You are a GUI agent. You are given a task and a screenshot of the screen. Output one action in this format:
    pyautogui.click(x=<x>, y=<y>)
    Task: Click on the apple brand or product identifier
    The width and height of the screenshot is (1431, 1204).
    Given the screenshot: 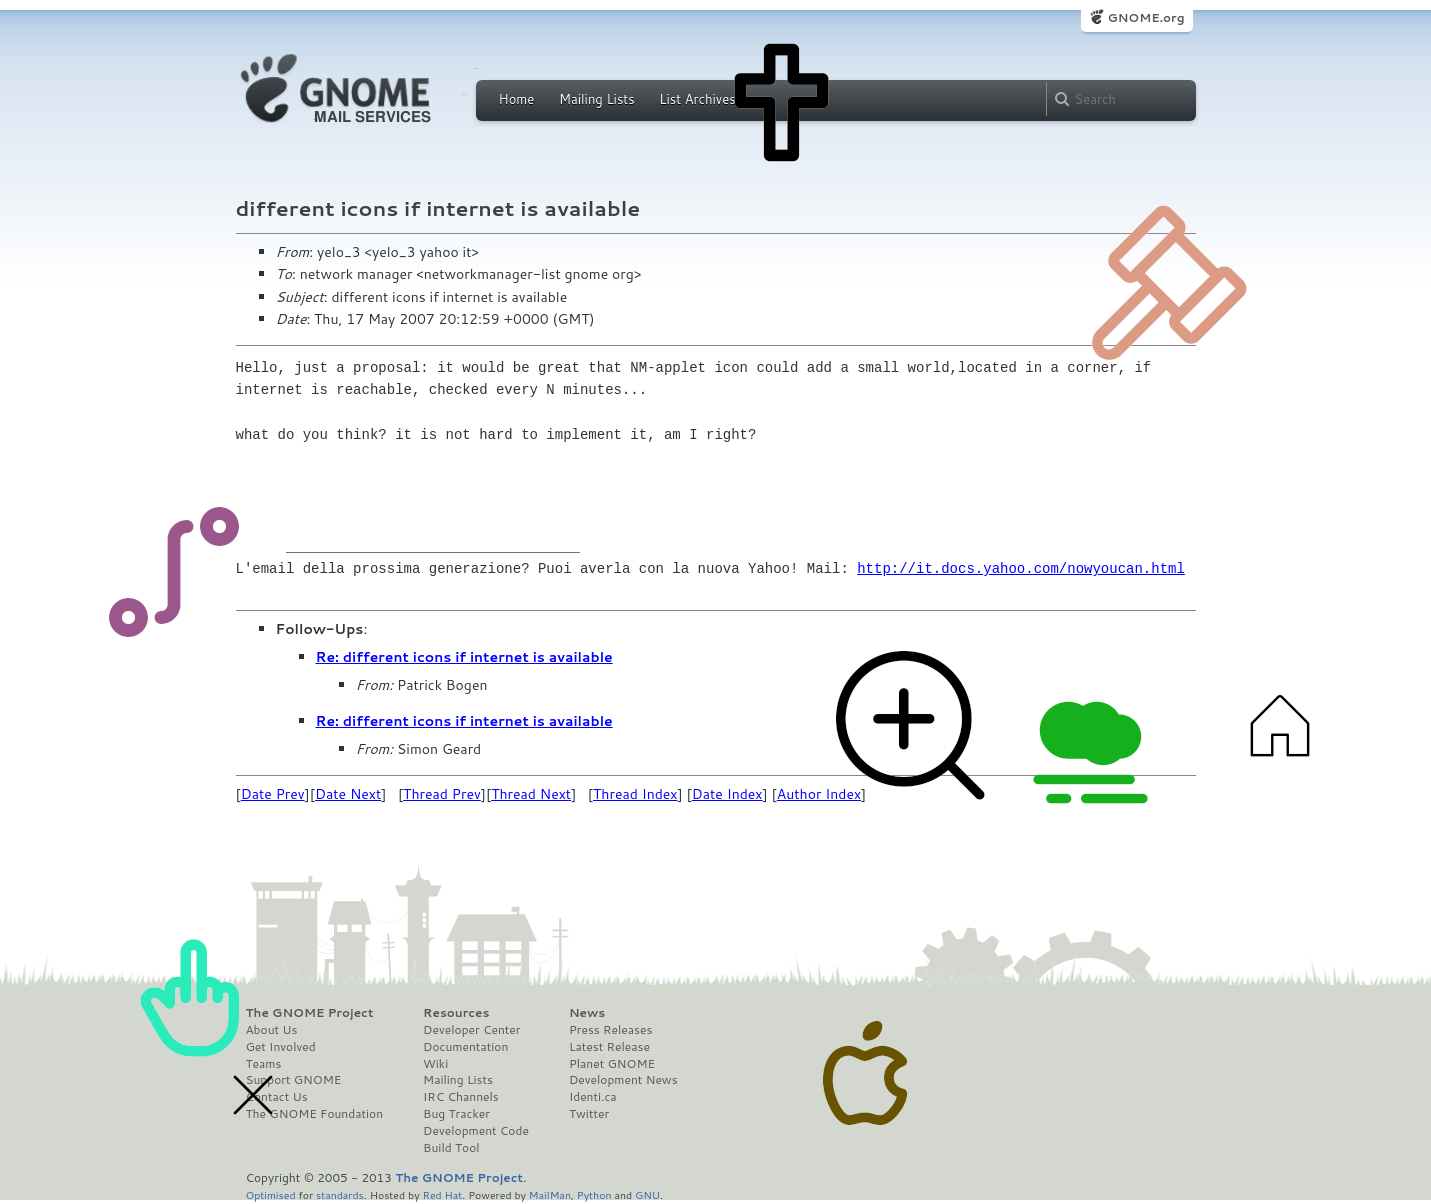 What is the action you would take?
    pyautogui.click(x=867, y=1075)
    